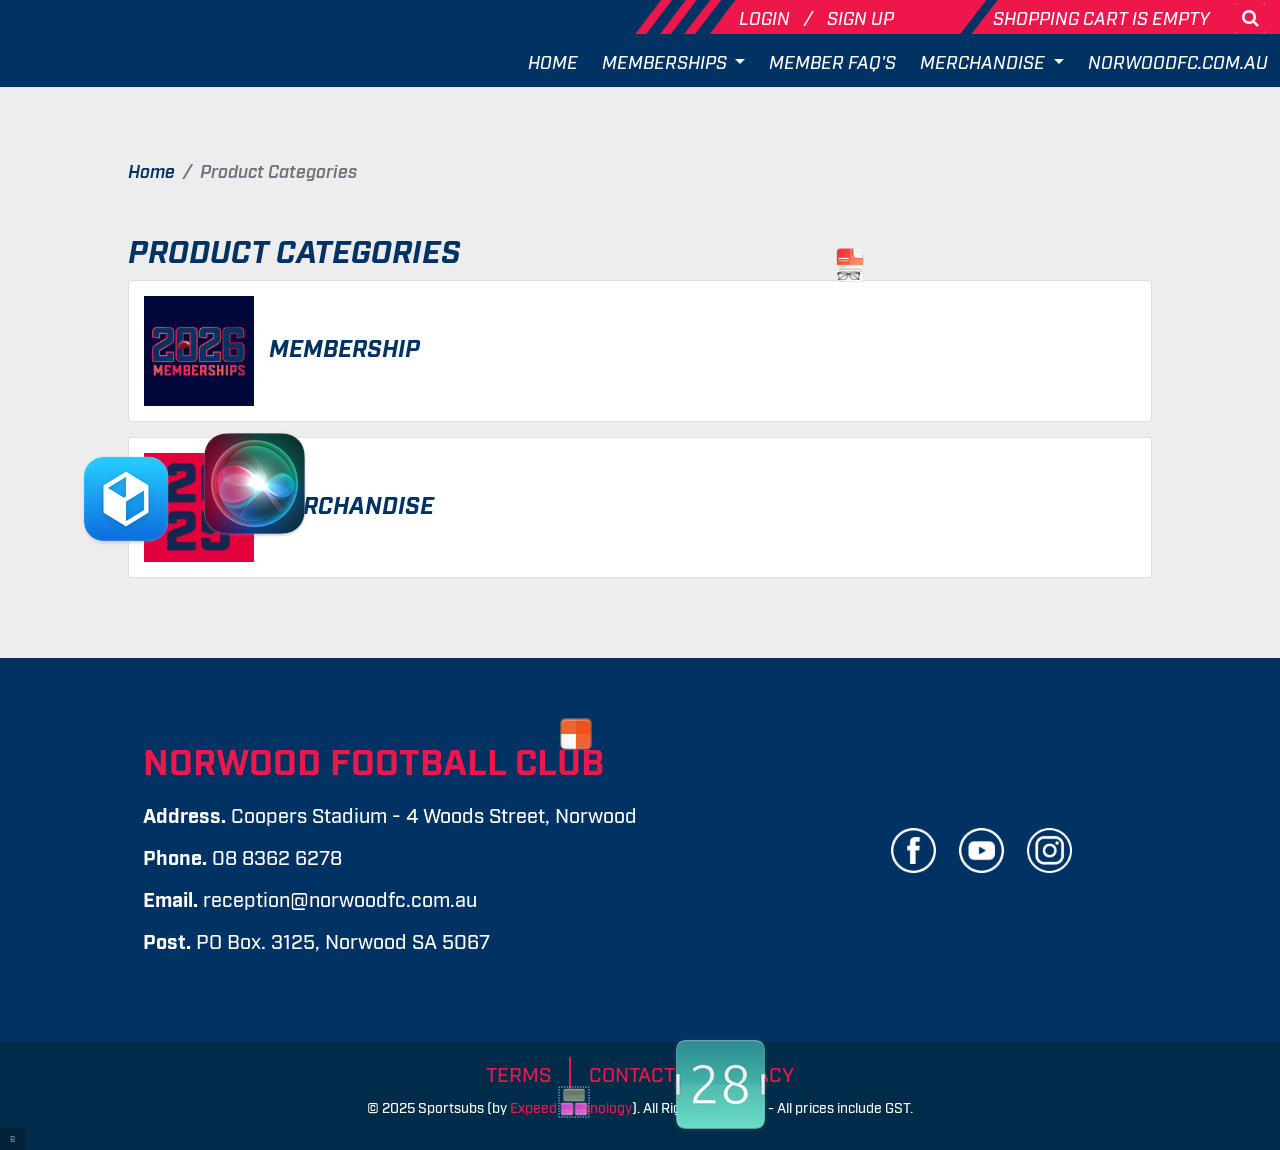  Describe the element at coordinates (126, 499) in the screenshot. I see `open the flatpak software center` at that location.